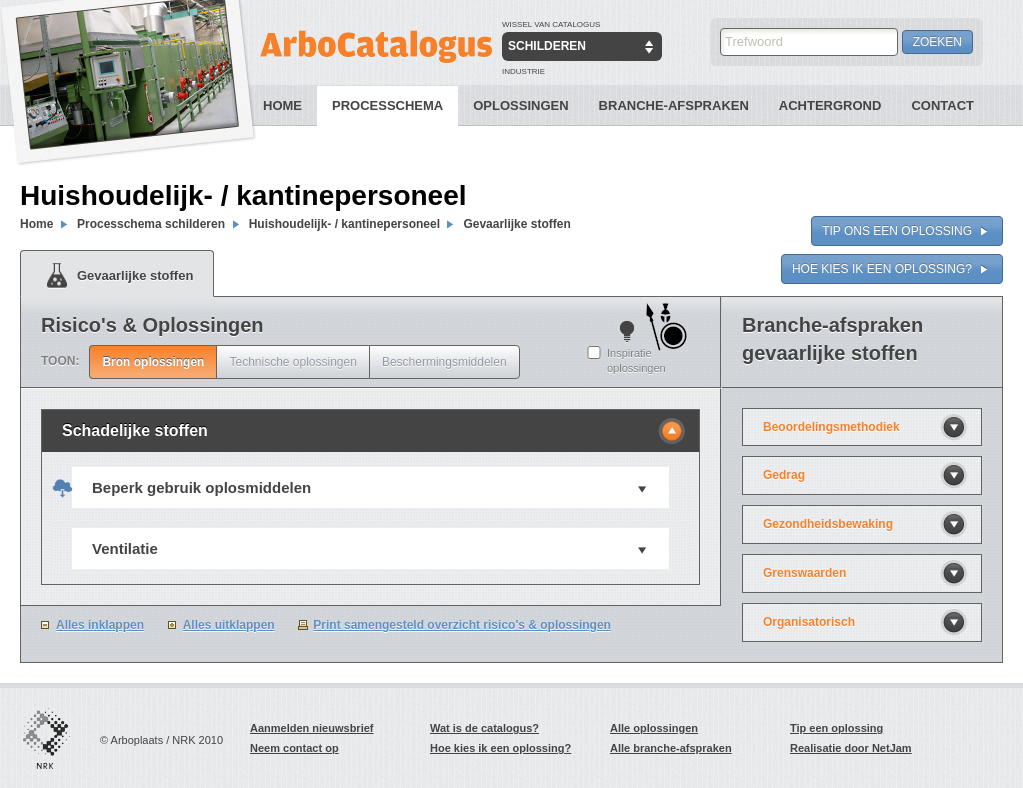 The height and width of the screenshot is (788, 1023). What do you see at coordinates (62, 488) in the screenshot?
I see `download file from cloud storage` at bounding box center [62, 488].